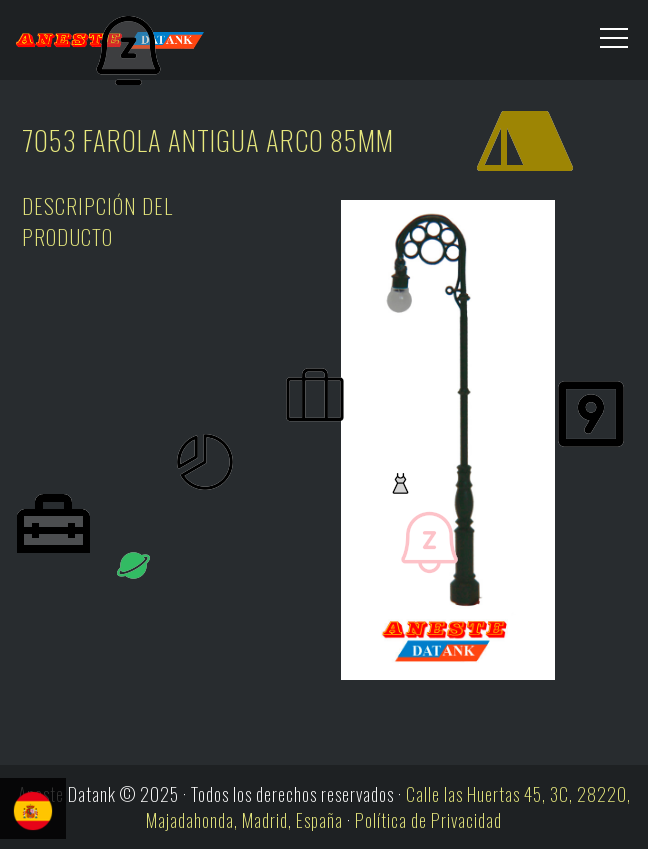  Describe the element at coordinates (53, 523) in the screenshot. I see `access home repair services` at that location.